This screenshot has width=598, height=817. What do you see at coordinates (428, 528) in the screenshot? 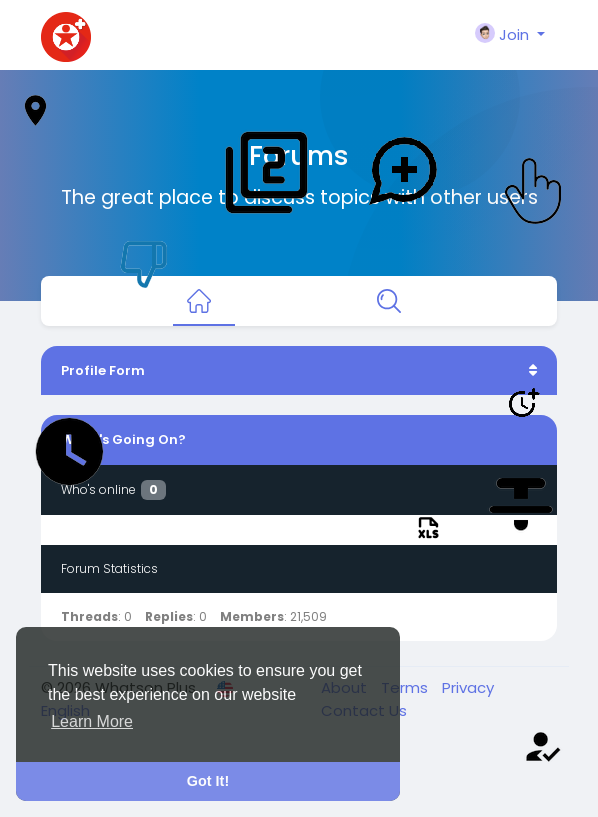
I see `open or view an Excel spreadsheet file` at bounding box center [428, 528].